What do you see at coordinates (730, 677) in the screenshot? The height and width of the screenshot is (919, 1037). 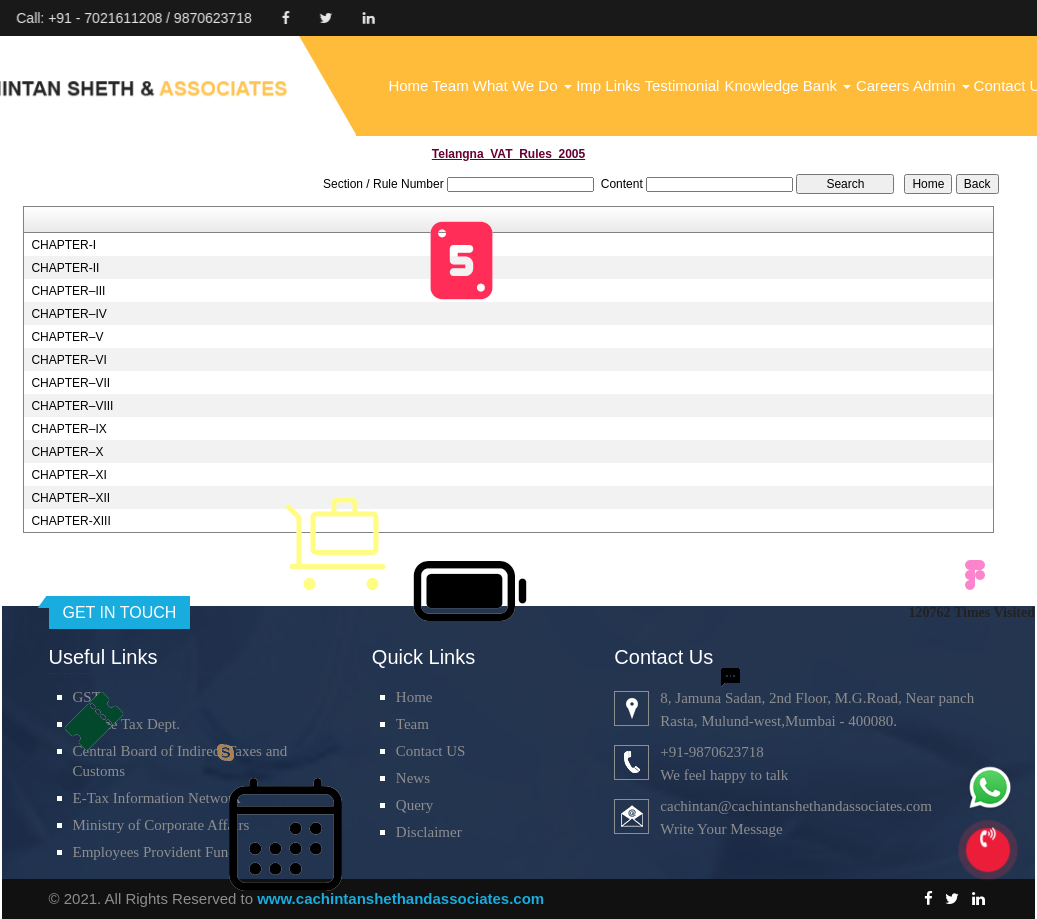 I see `open text messaging app` at bounding box center [730, 677].